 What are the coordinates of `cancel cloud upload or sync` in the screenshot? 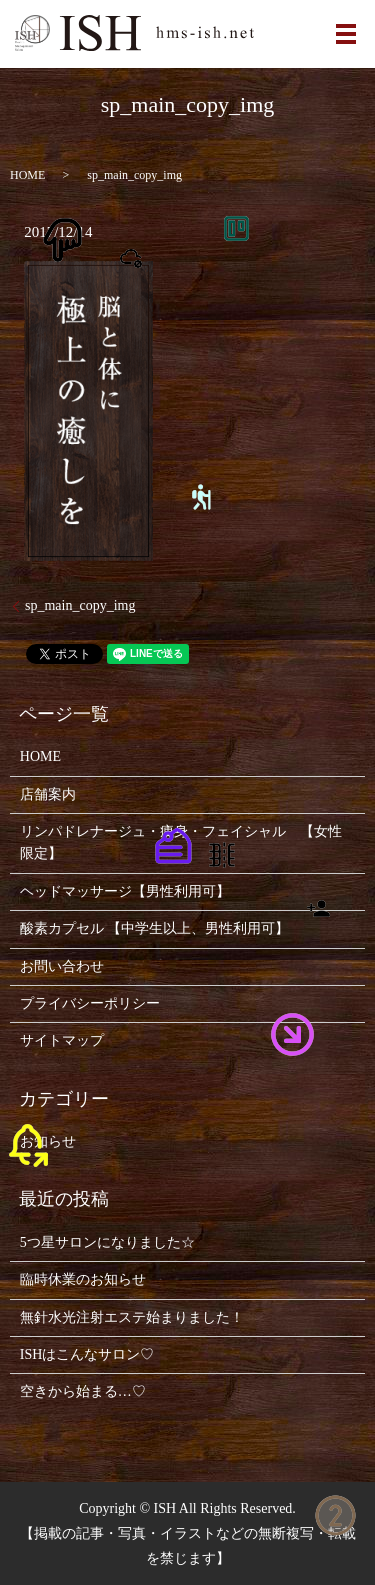 It's located at (131, 257).